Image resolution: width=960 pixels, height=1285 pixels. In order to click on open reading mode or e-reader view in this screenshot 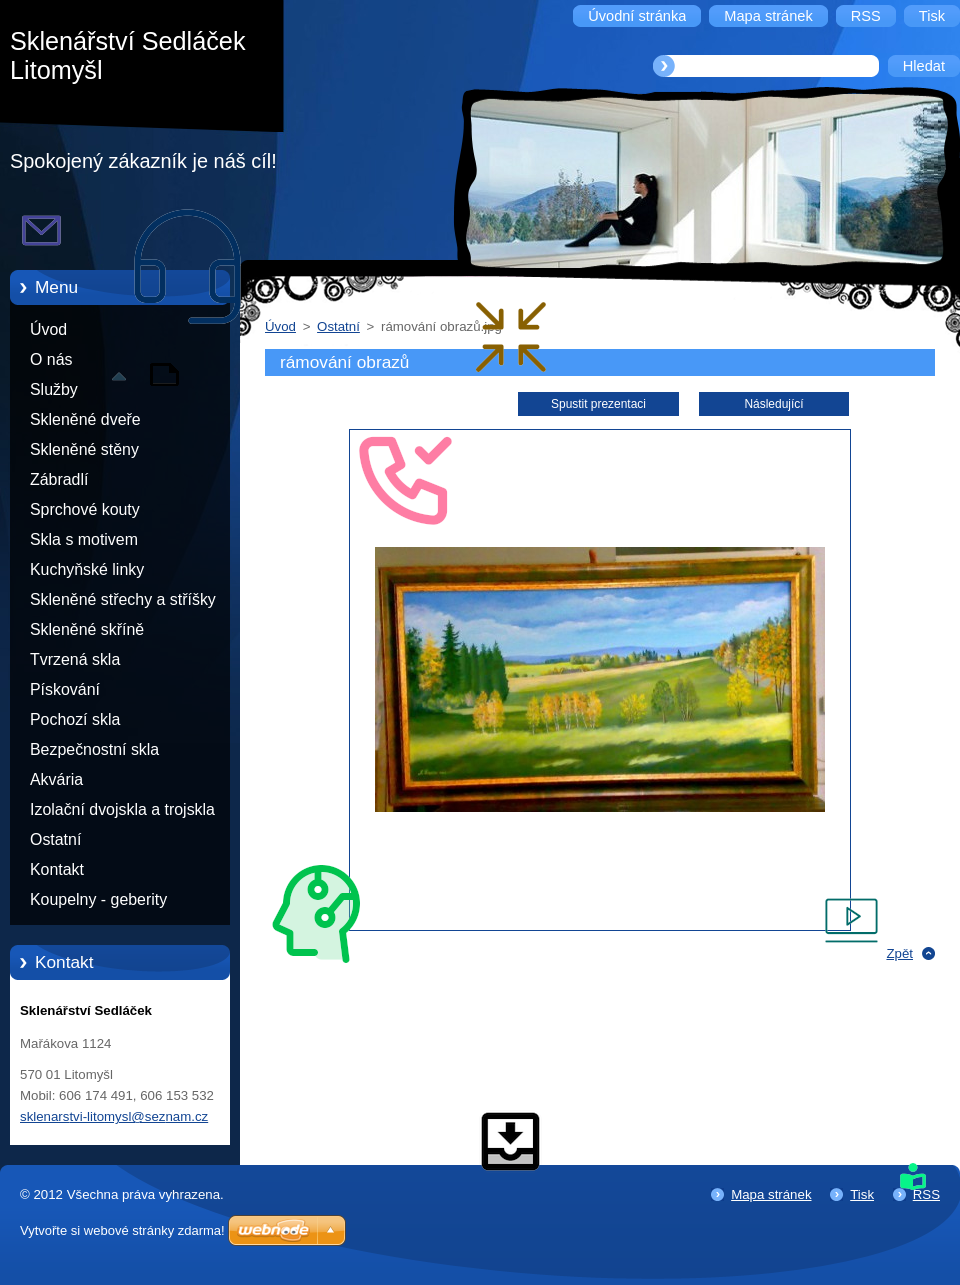, I will do `click(913, 1177)`.